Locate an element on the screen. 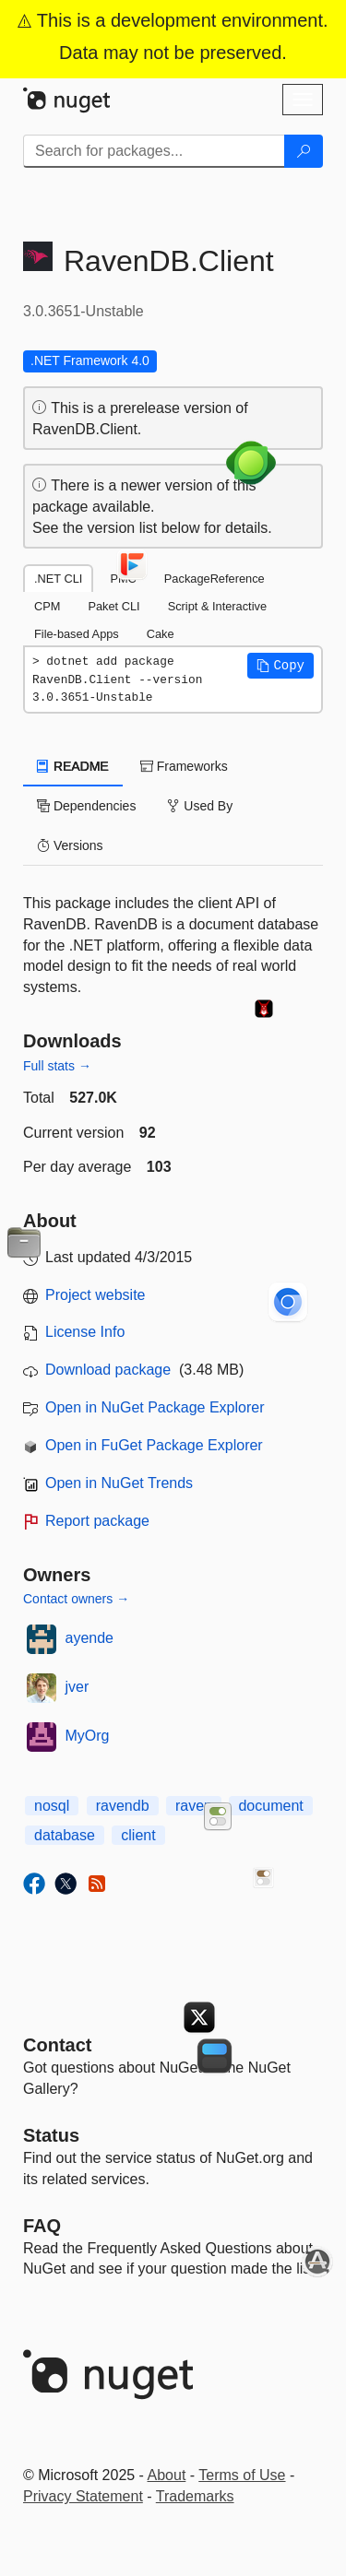 The image size is (346, 2576). adjust desktop activity and workspace settings is located at coordinates (214, 2056).